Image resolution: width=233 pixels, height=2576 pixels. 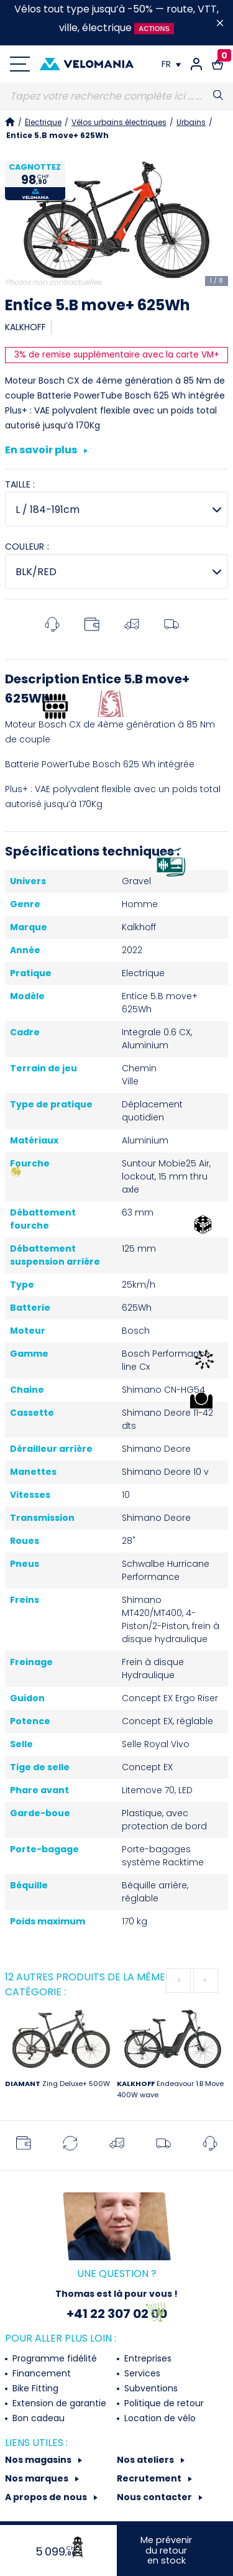 What do you see at coordinates (155, 2312) in the screenshot?
I see `access ultrasound or sonography features` at bounding box center [155, 2312].